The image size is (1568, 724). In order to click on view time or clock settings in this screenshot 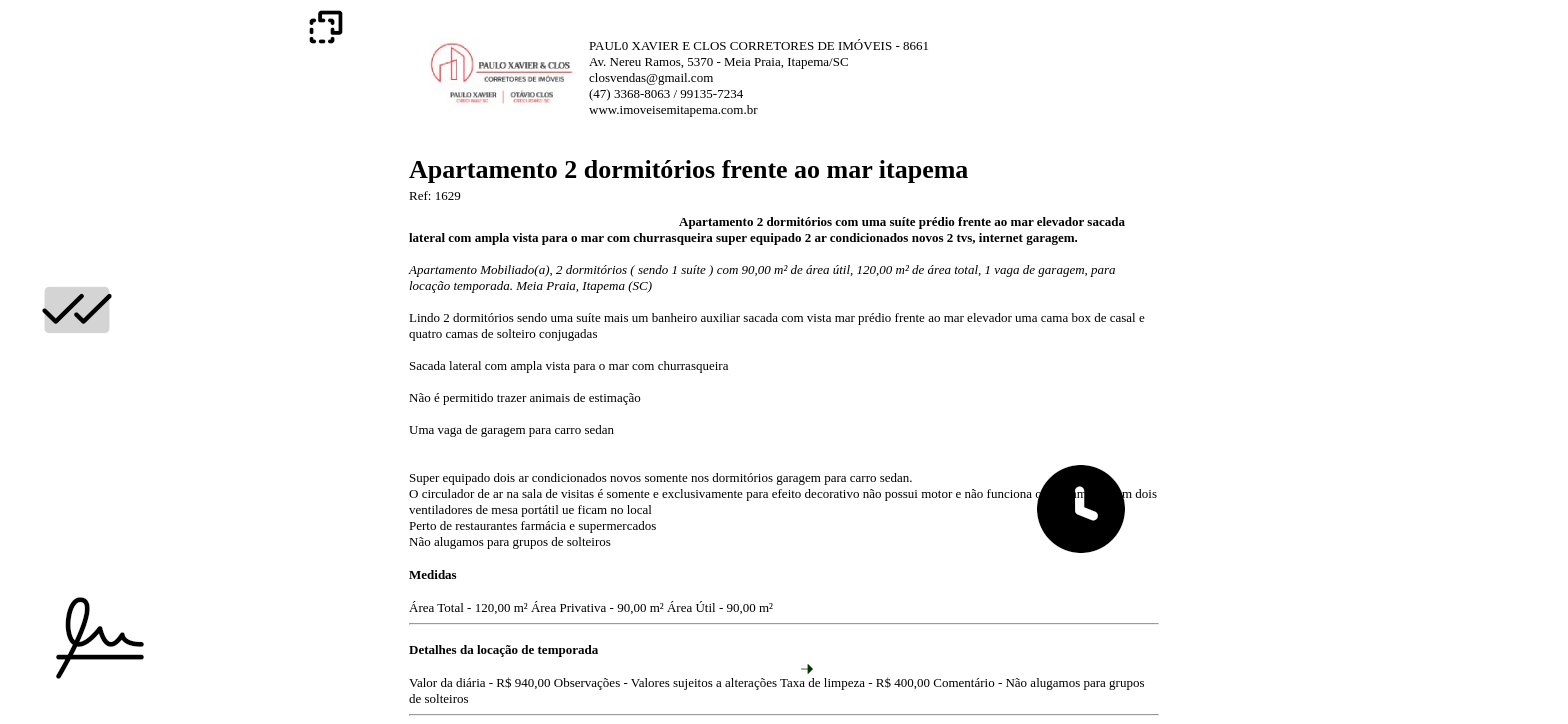, I will do `click(1081, 509)`.